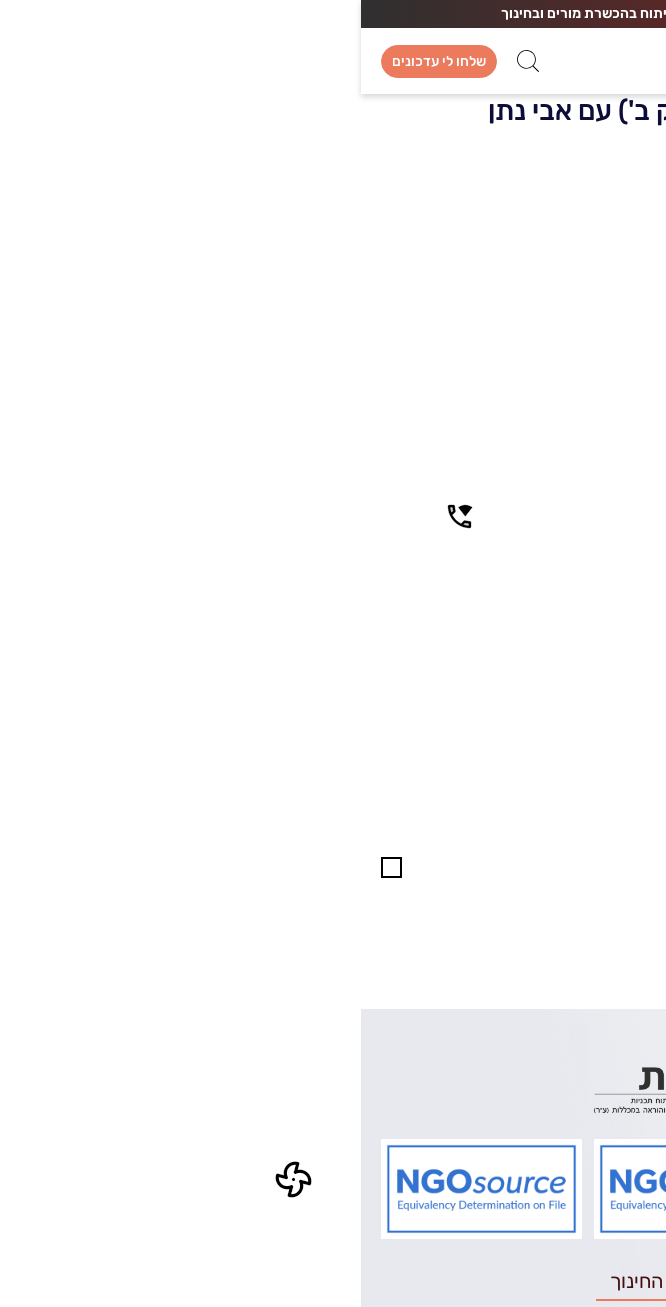  I want to click on adjust fan or ventilation settings, so click(293, 1179).